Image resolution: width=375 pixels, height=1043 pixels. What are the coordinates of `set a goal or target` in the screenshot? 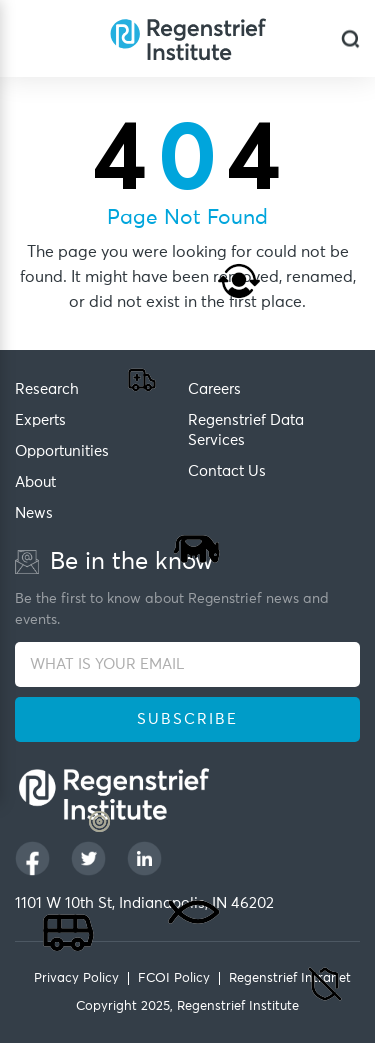 It's located at (99, 821).